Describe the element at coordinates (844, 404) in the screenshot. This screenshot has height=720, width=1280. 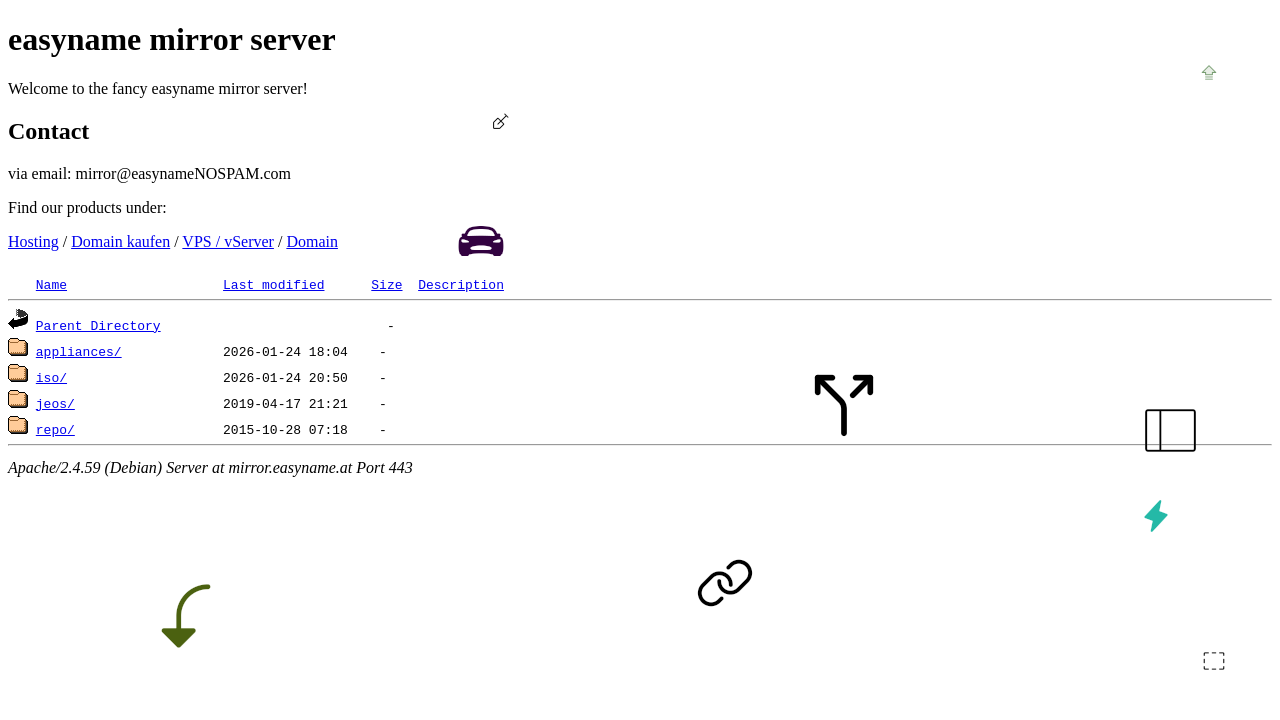
I see `split content into multiple paths` at that location.